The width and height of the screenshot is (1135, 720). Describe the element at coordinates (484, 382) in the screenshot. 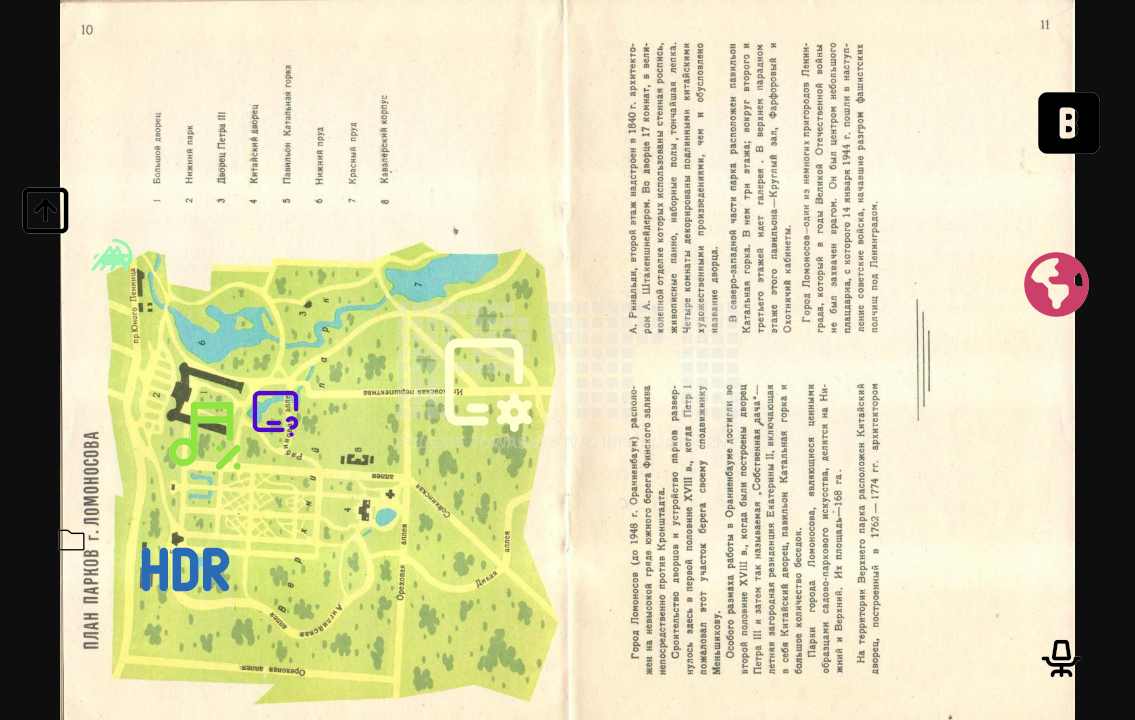

I see `access tablet device settings` at that location.